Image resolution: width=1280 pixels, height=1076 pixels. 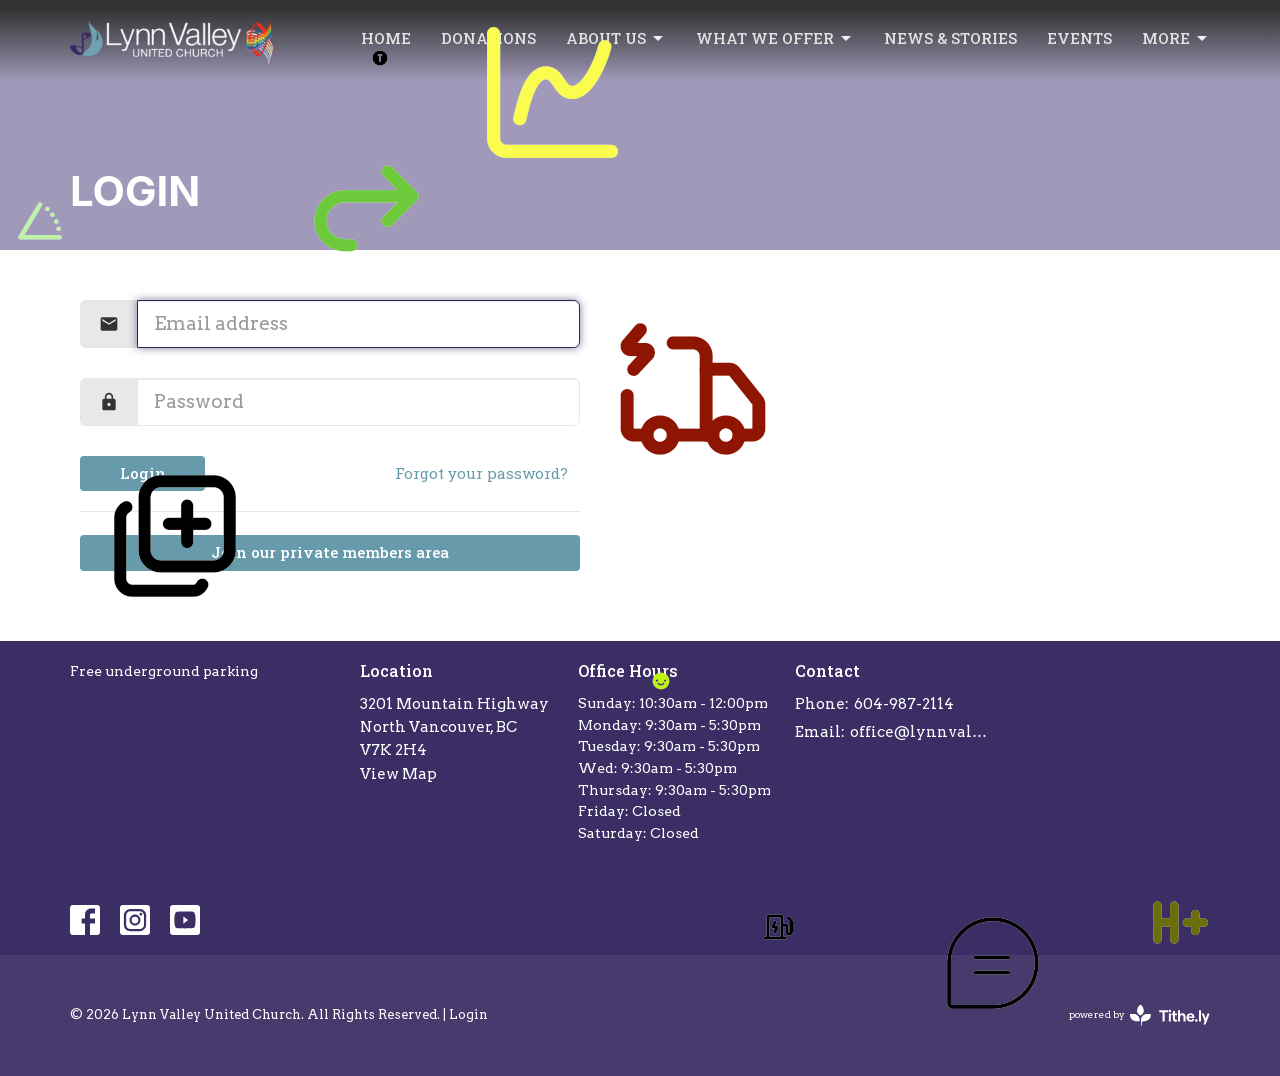 I want to click on view trend data with smooth curve visualization, so click(x=552, y=92).